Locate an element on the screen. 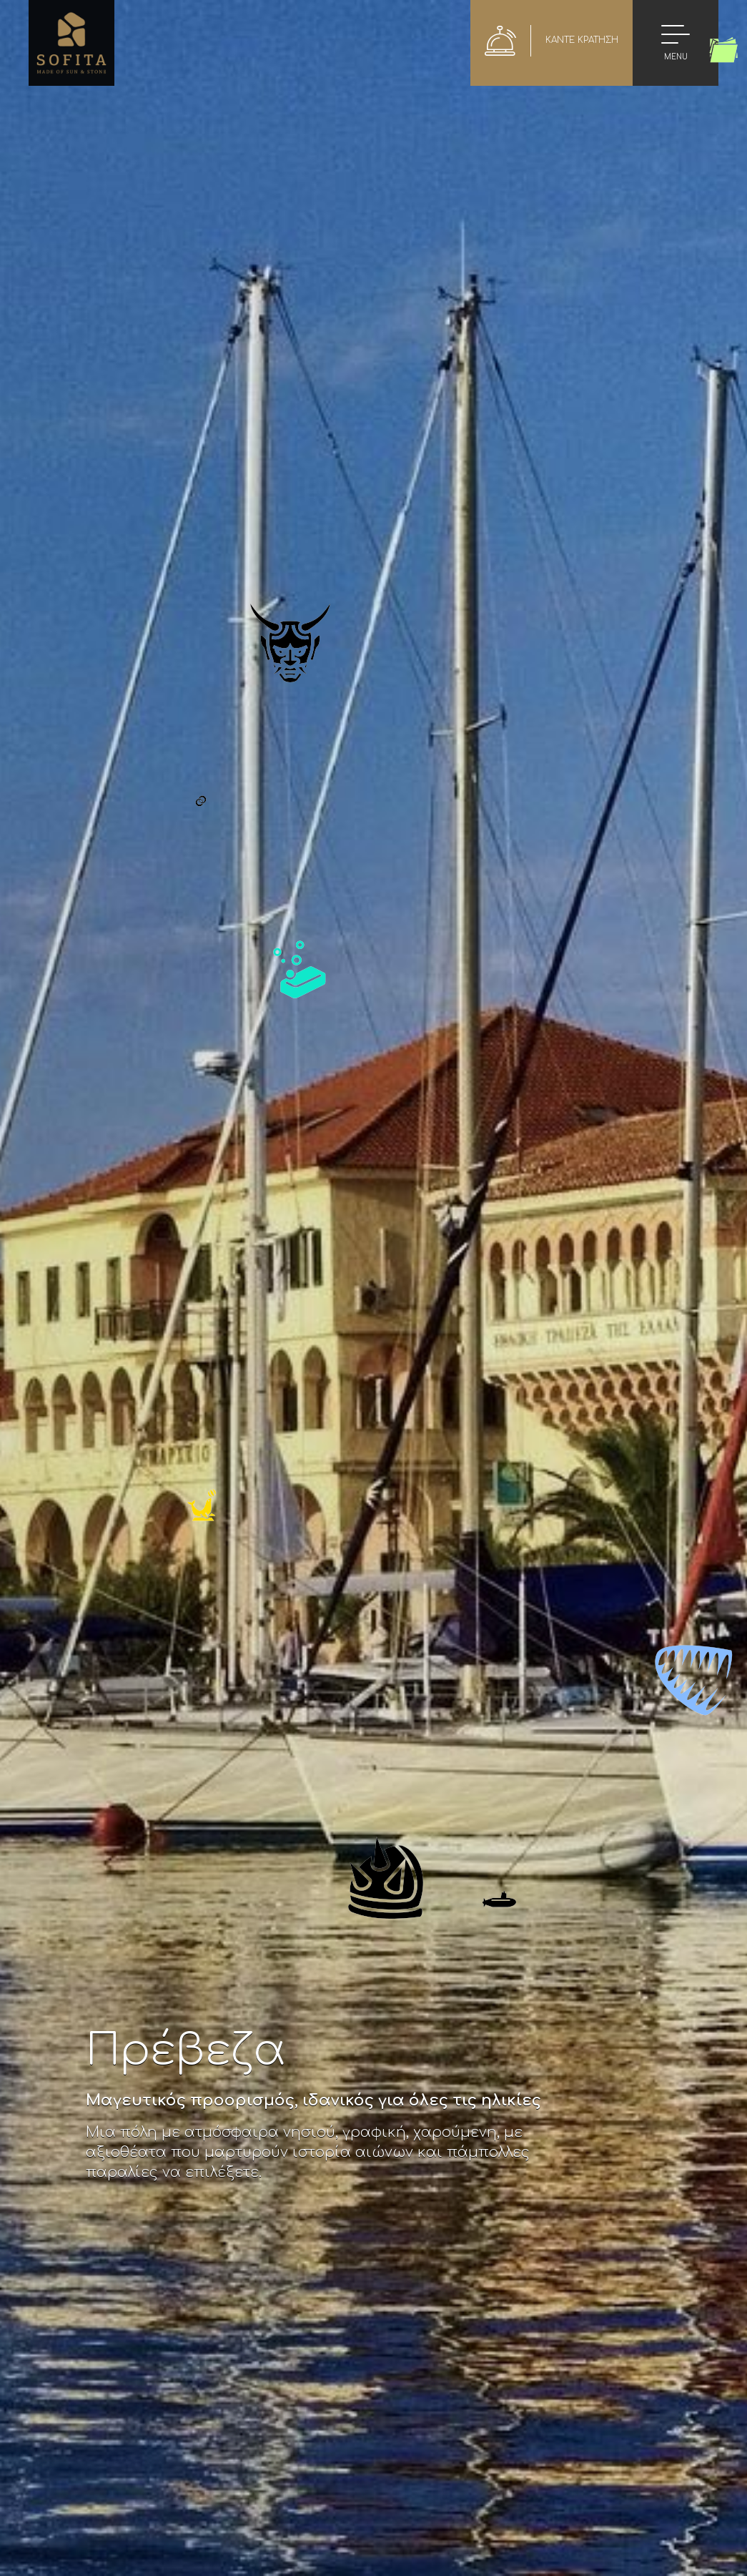 This screenshot has width=747, height=2576. select a monster or creature type in a game is located at coordinates (693, 1678).